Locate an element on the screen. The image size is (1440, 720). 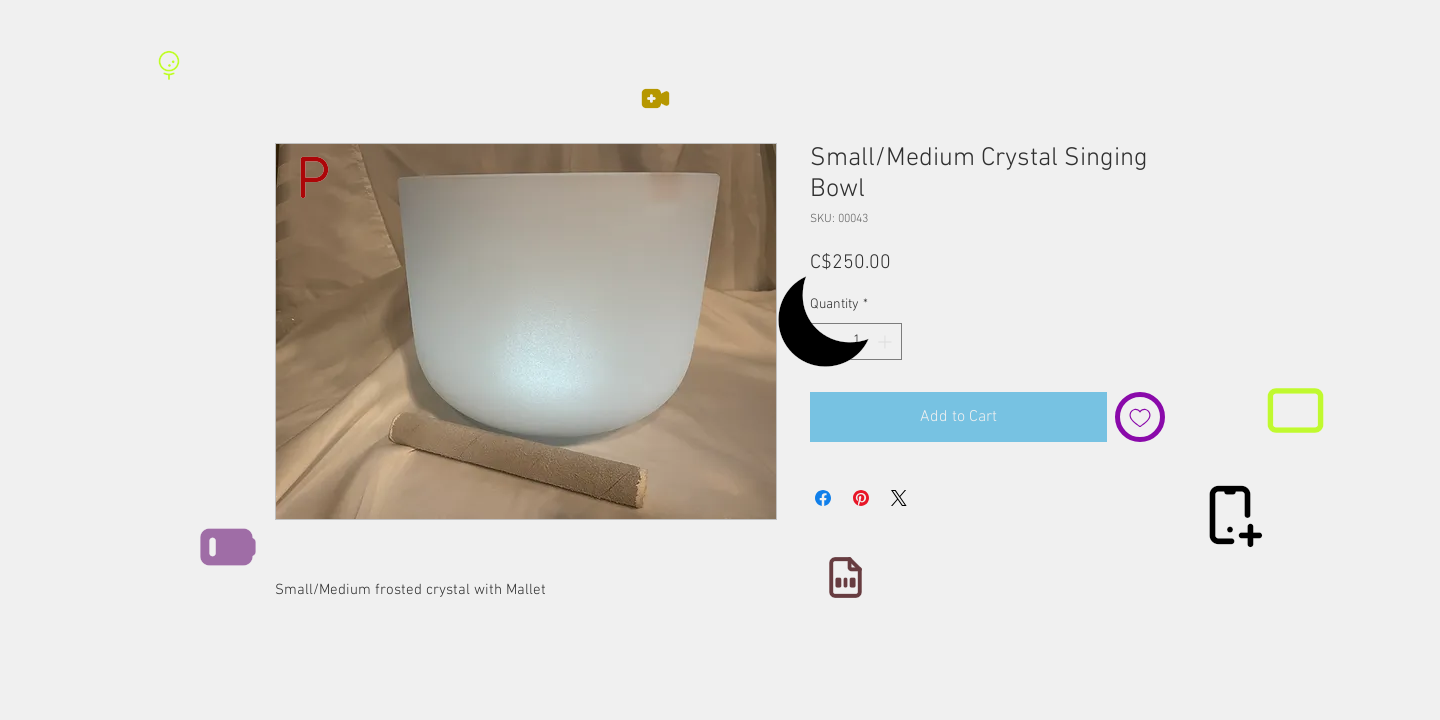
access golf-related features or content is located at coordinates (169, 65).